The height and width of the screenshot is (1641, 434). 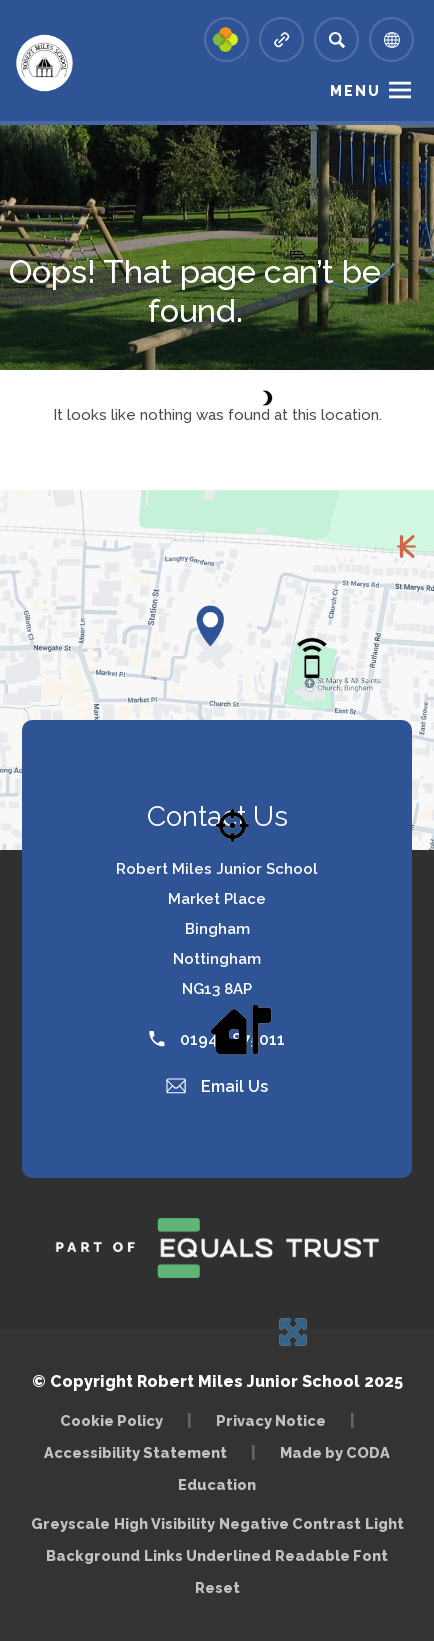 I want to click on expand to fullscreen mode, so click(x=293, y=1332).